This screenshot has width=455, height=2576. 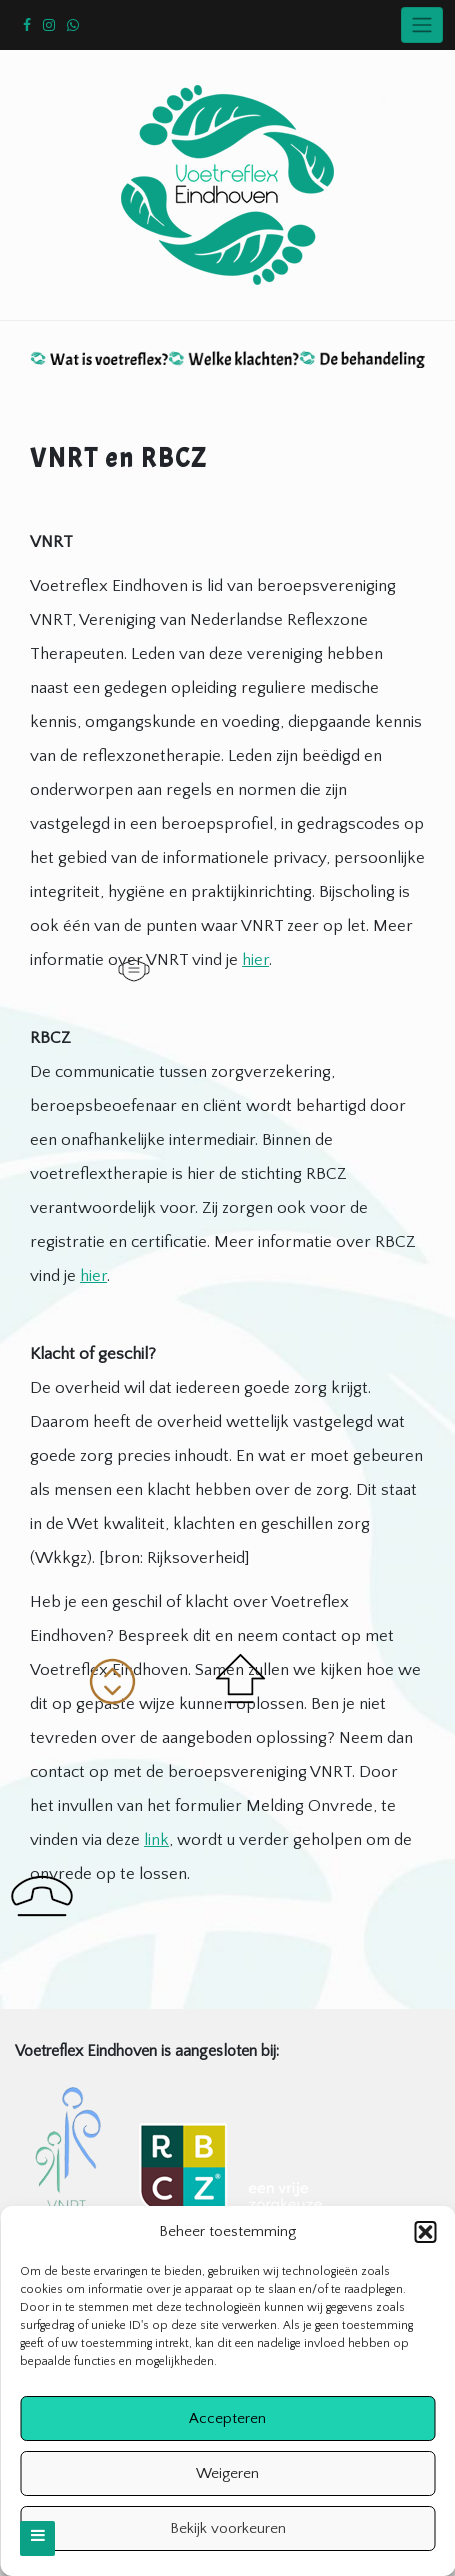 I want to click on expand or collapse content, so click(x=112, y=1681).